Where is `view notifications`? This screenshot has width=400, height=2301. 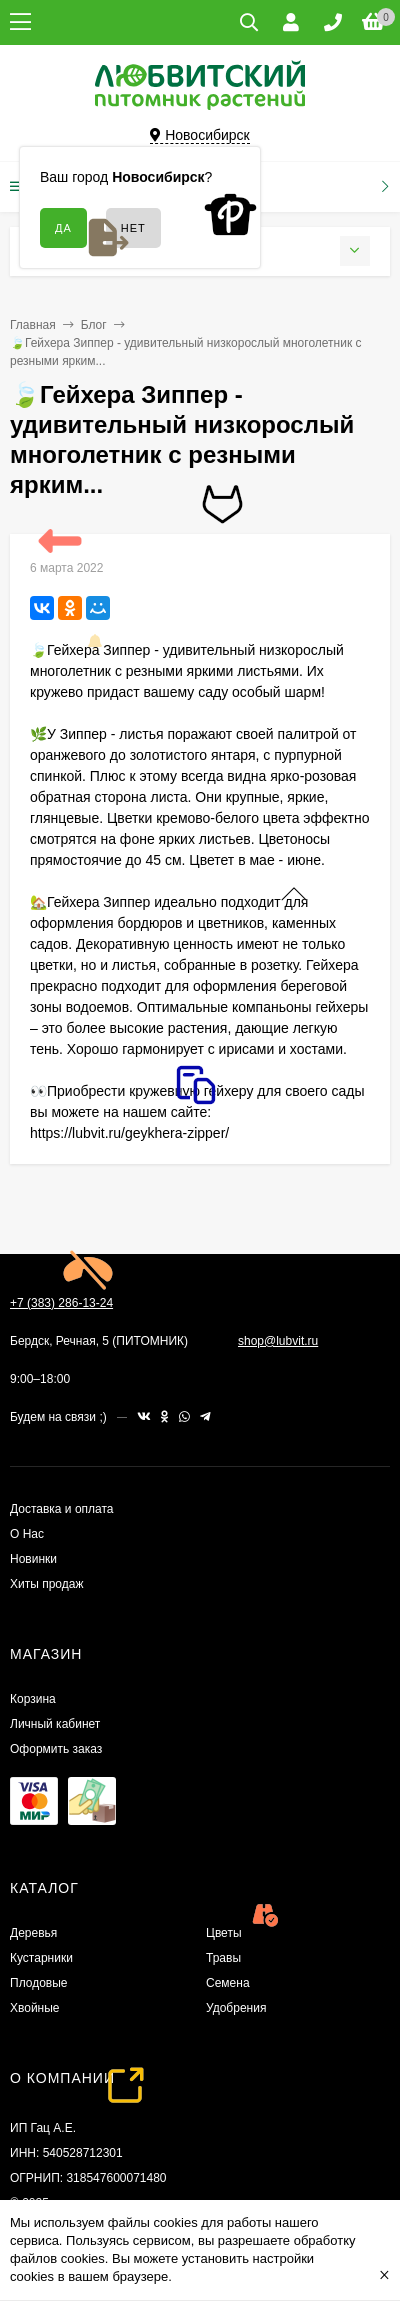 view notifications is located at coordinates (95, 642).